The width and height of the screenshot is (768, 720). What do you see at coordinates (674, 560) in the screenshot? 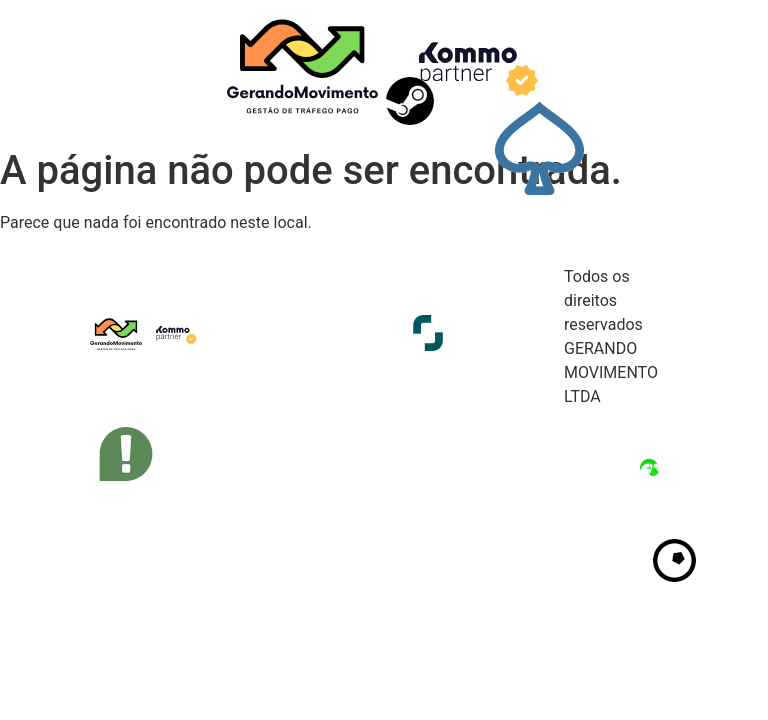
I see `open kuula 360° photo platform` at bounding box center [674, 560].